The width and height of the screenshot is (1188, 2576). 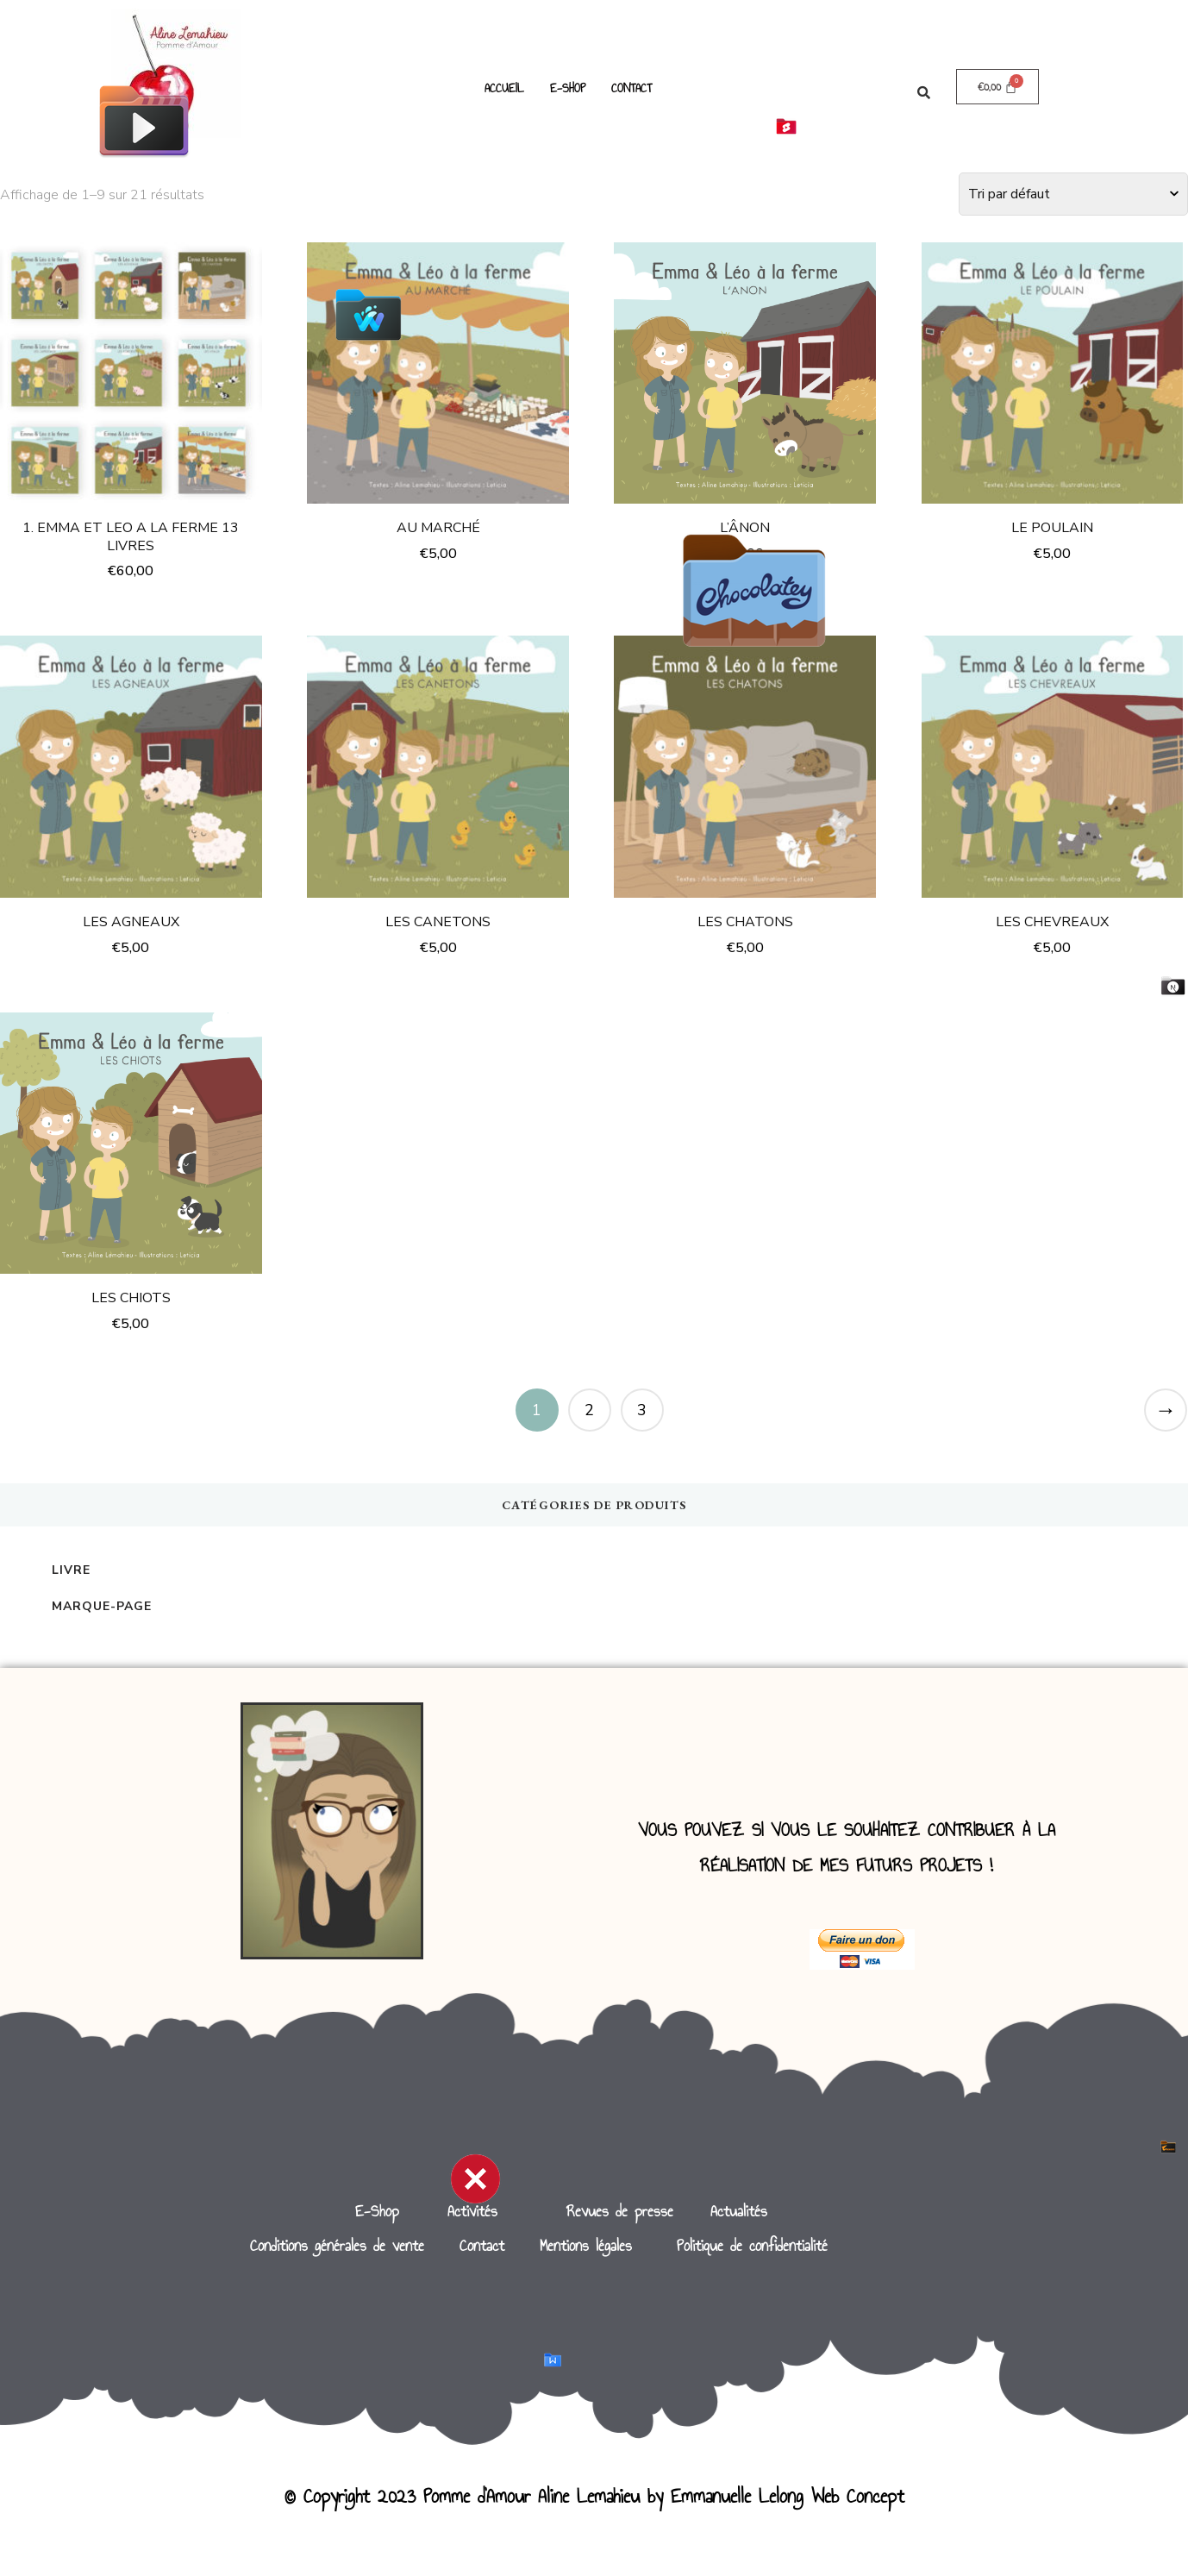 I want to click on open folder containing wps writer documents, so click(x=553, y=2360).